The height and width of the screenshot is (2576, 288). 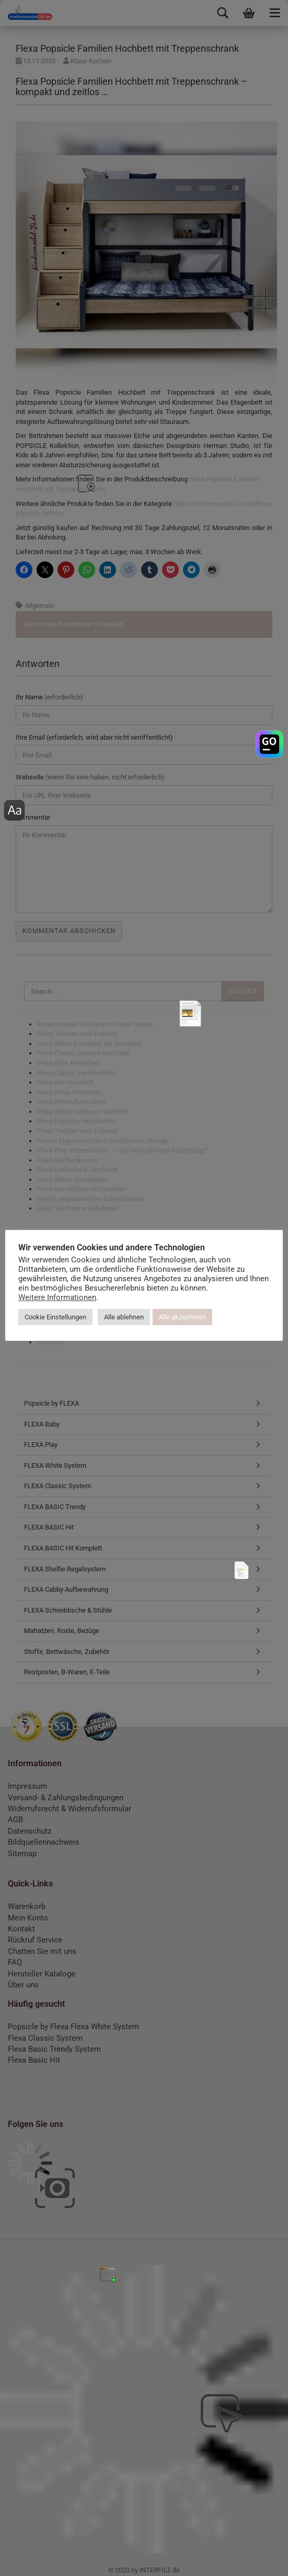 I want to click on open a document file, so click(x=191, y=1014).